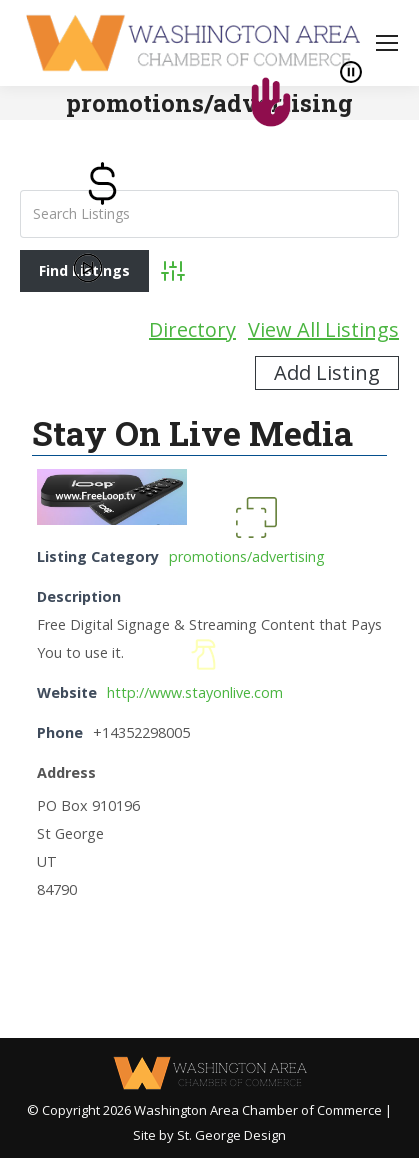  I want to click on pause media playback, so click(351, 72).